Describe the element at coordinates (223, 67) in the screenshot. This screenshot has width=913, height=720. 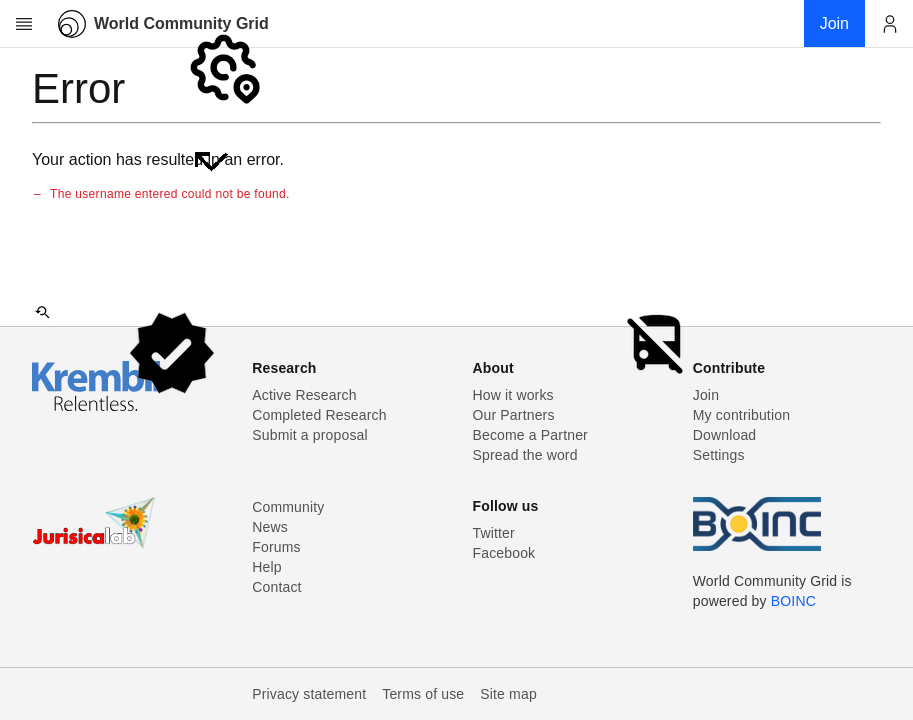
I see `pin settings to a specific location` at that location.